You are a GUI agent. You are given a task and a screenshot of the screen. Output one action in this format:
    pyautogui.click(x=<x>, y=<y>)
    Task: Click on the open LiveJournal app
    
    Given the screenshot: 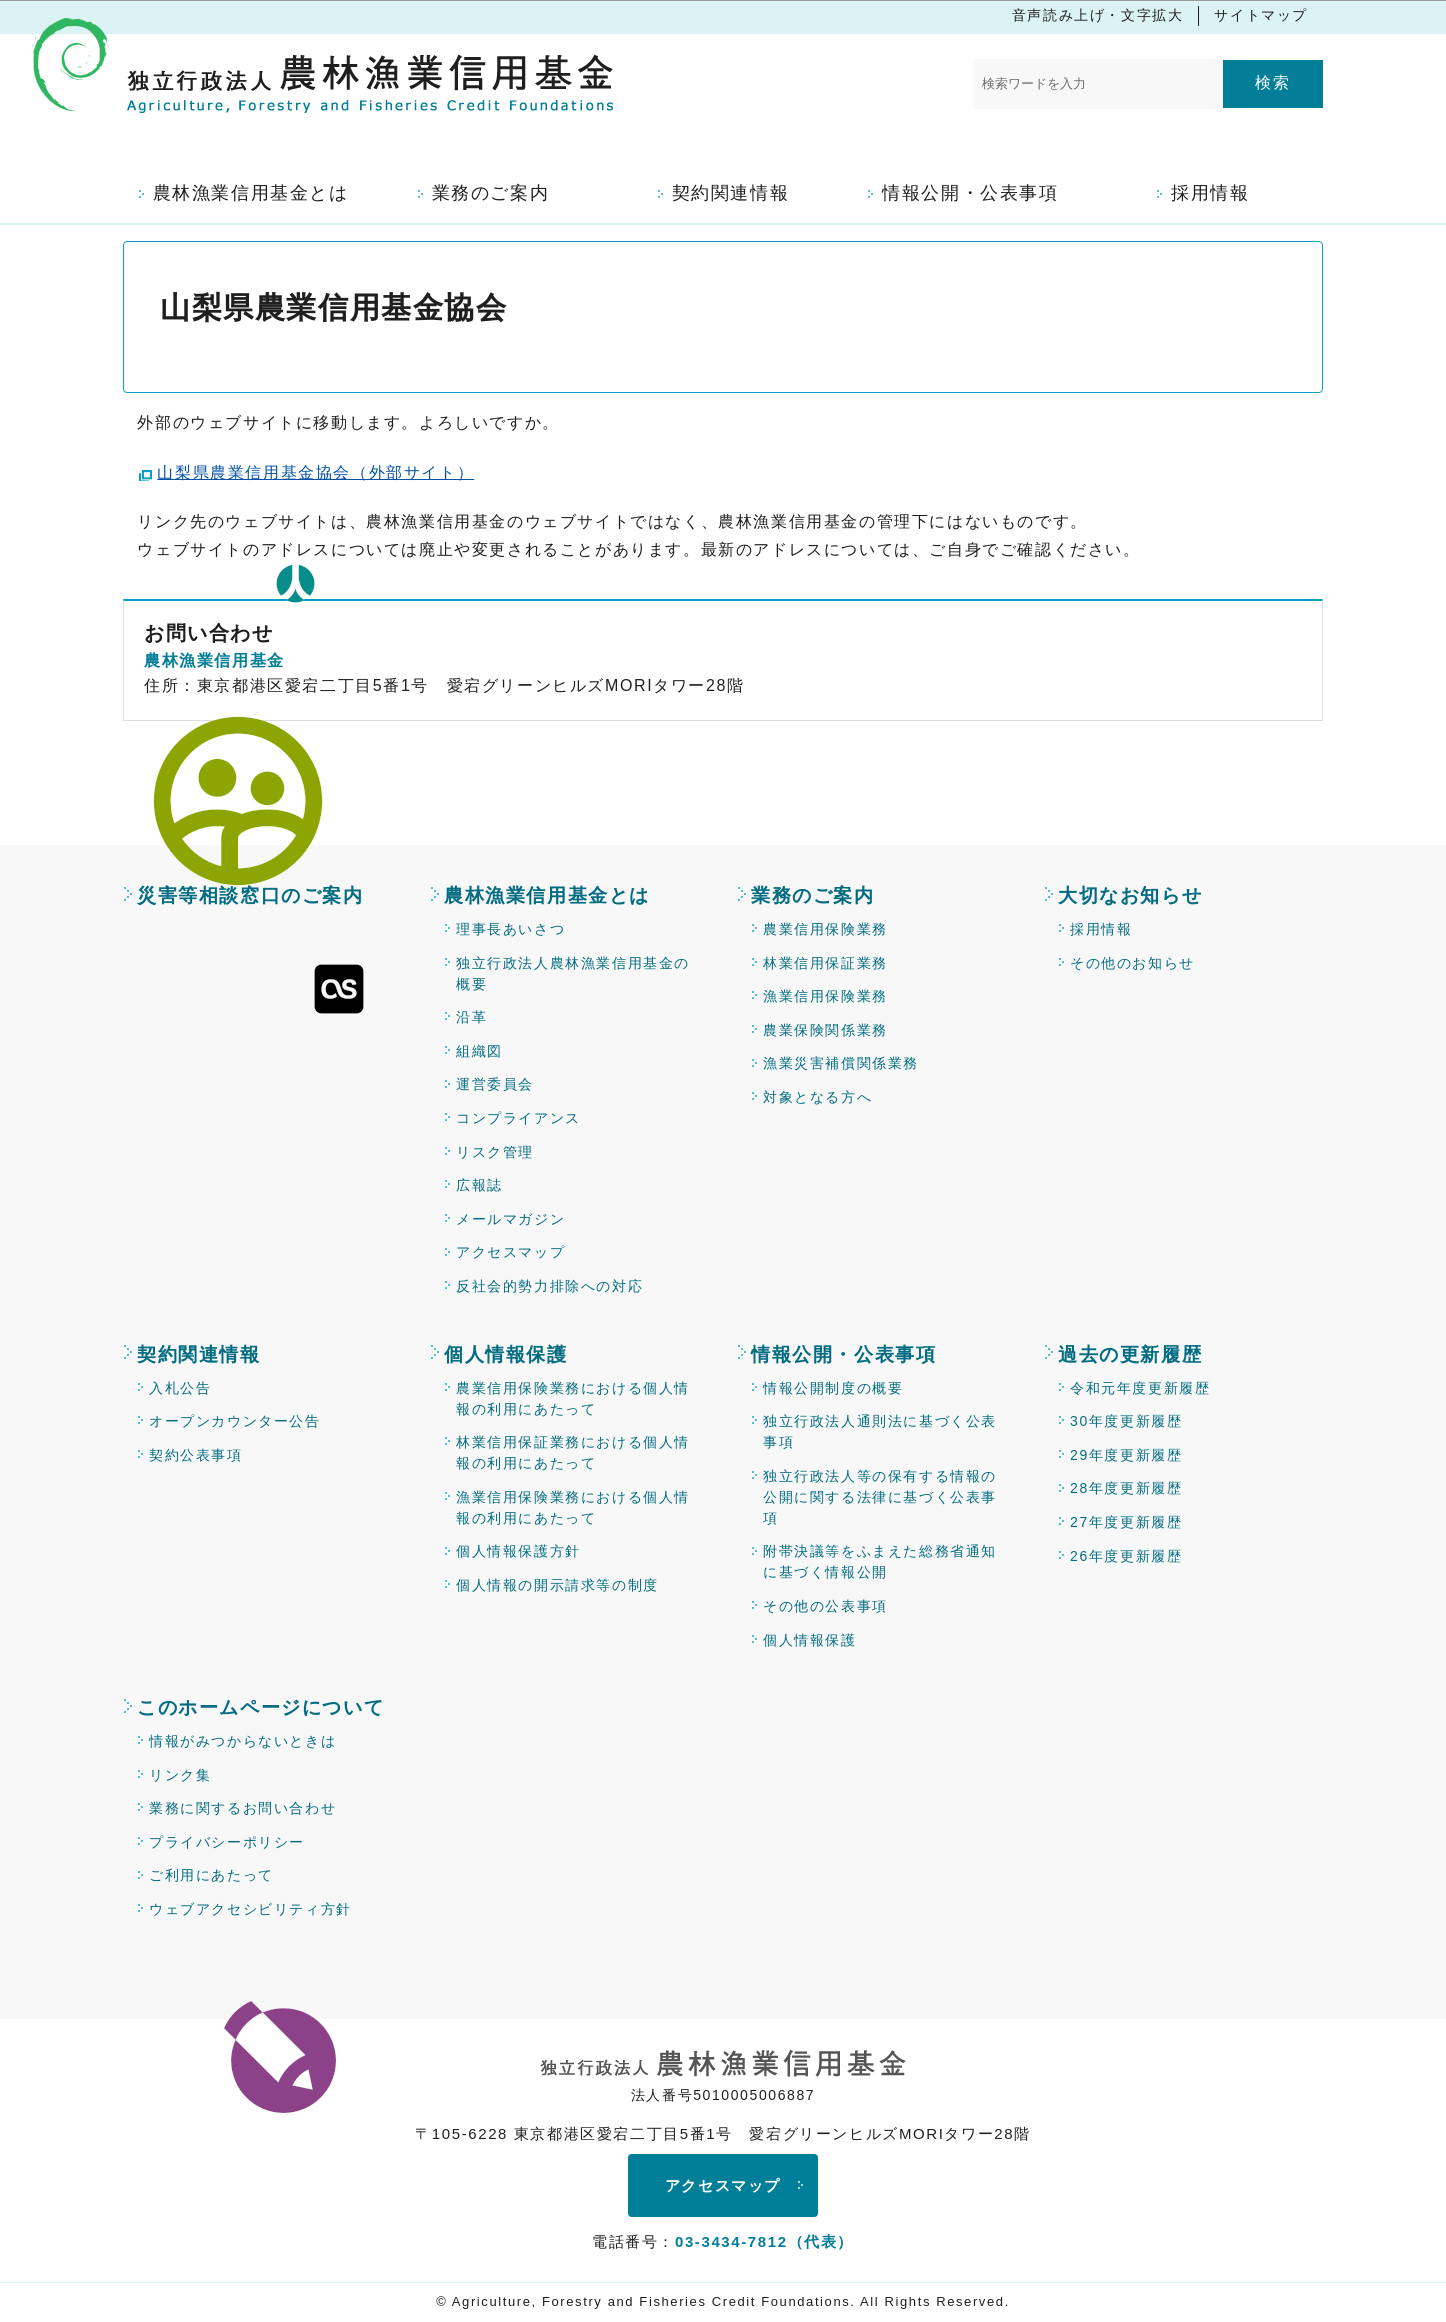 What is the action you would take?
    pyautogui.click(x=280, y=2057)
    